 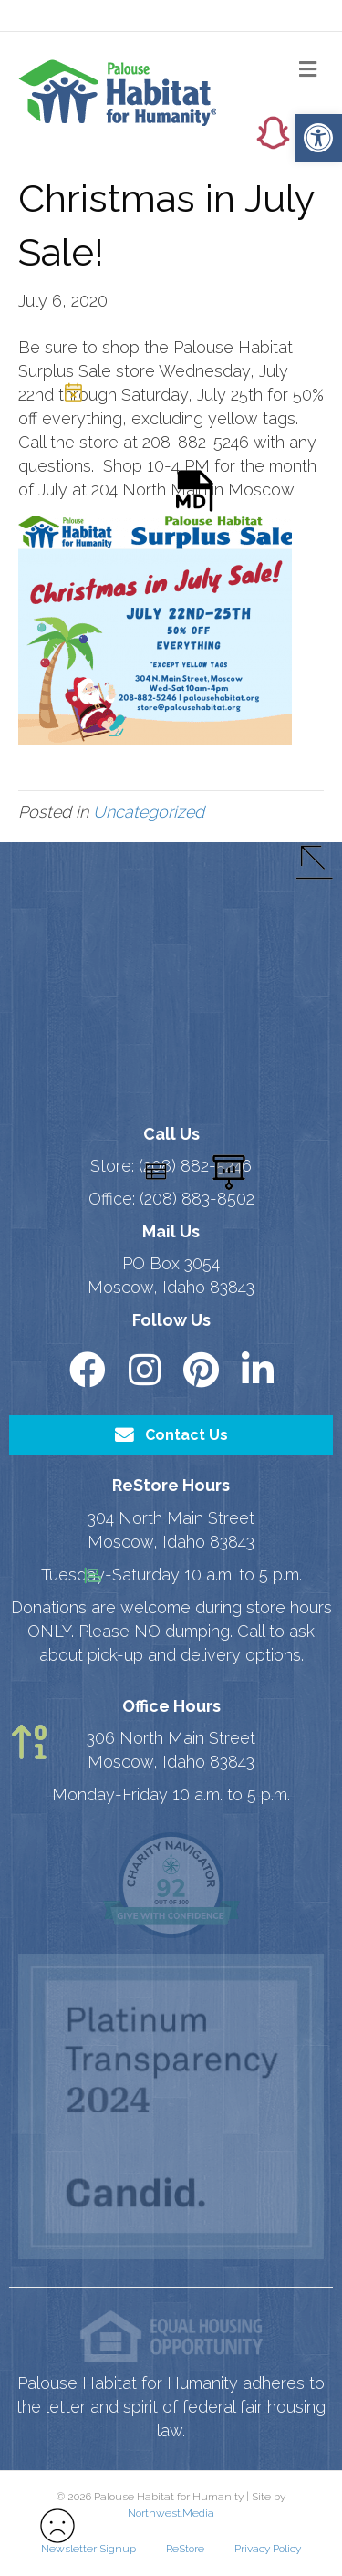 I want to click on indicates negative feedback or dissatisfaction, so click(x=57, y=2526).